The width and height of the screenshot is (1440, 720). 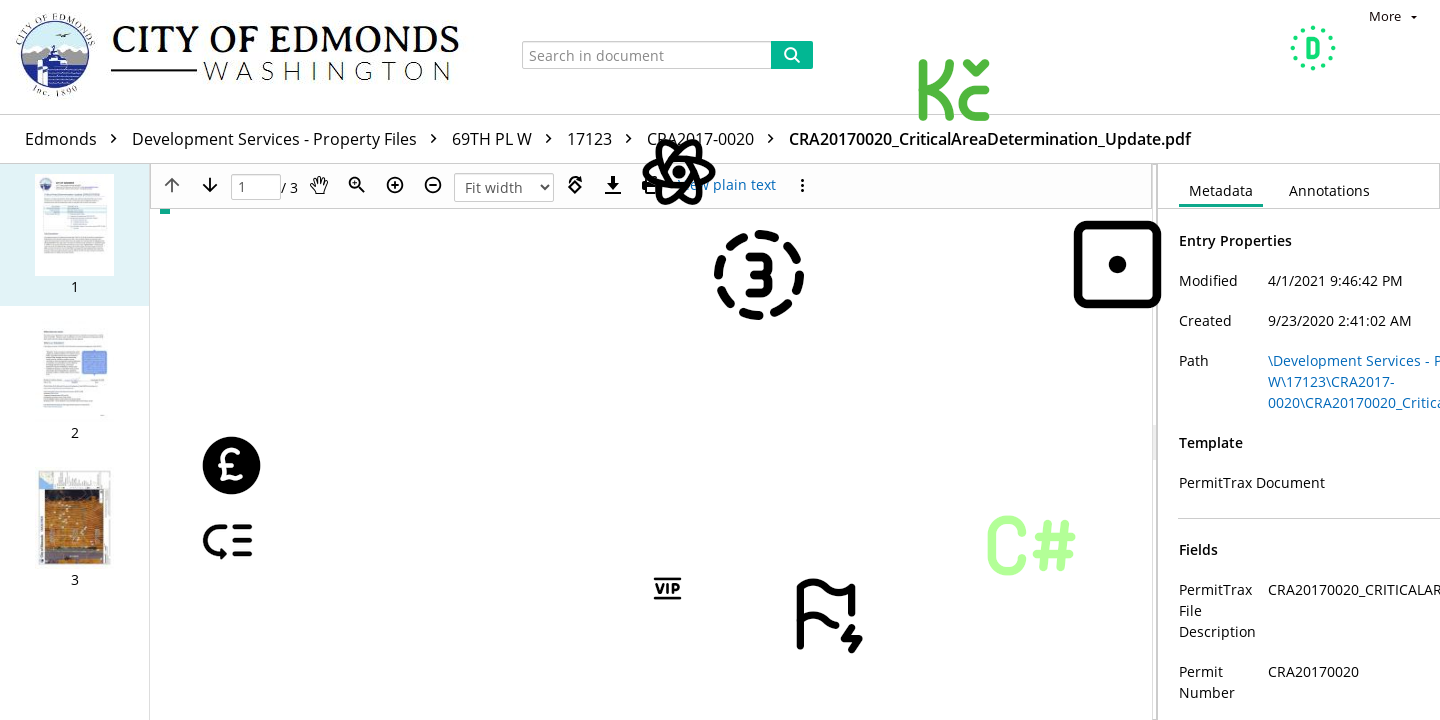 What do you see at coordinates (1313, 48) in the screenshot?
I see `indicates draft or pending status` at bounding box center [1313, 48].